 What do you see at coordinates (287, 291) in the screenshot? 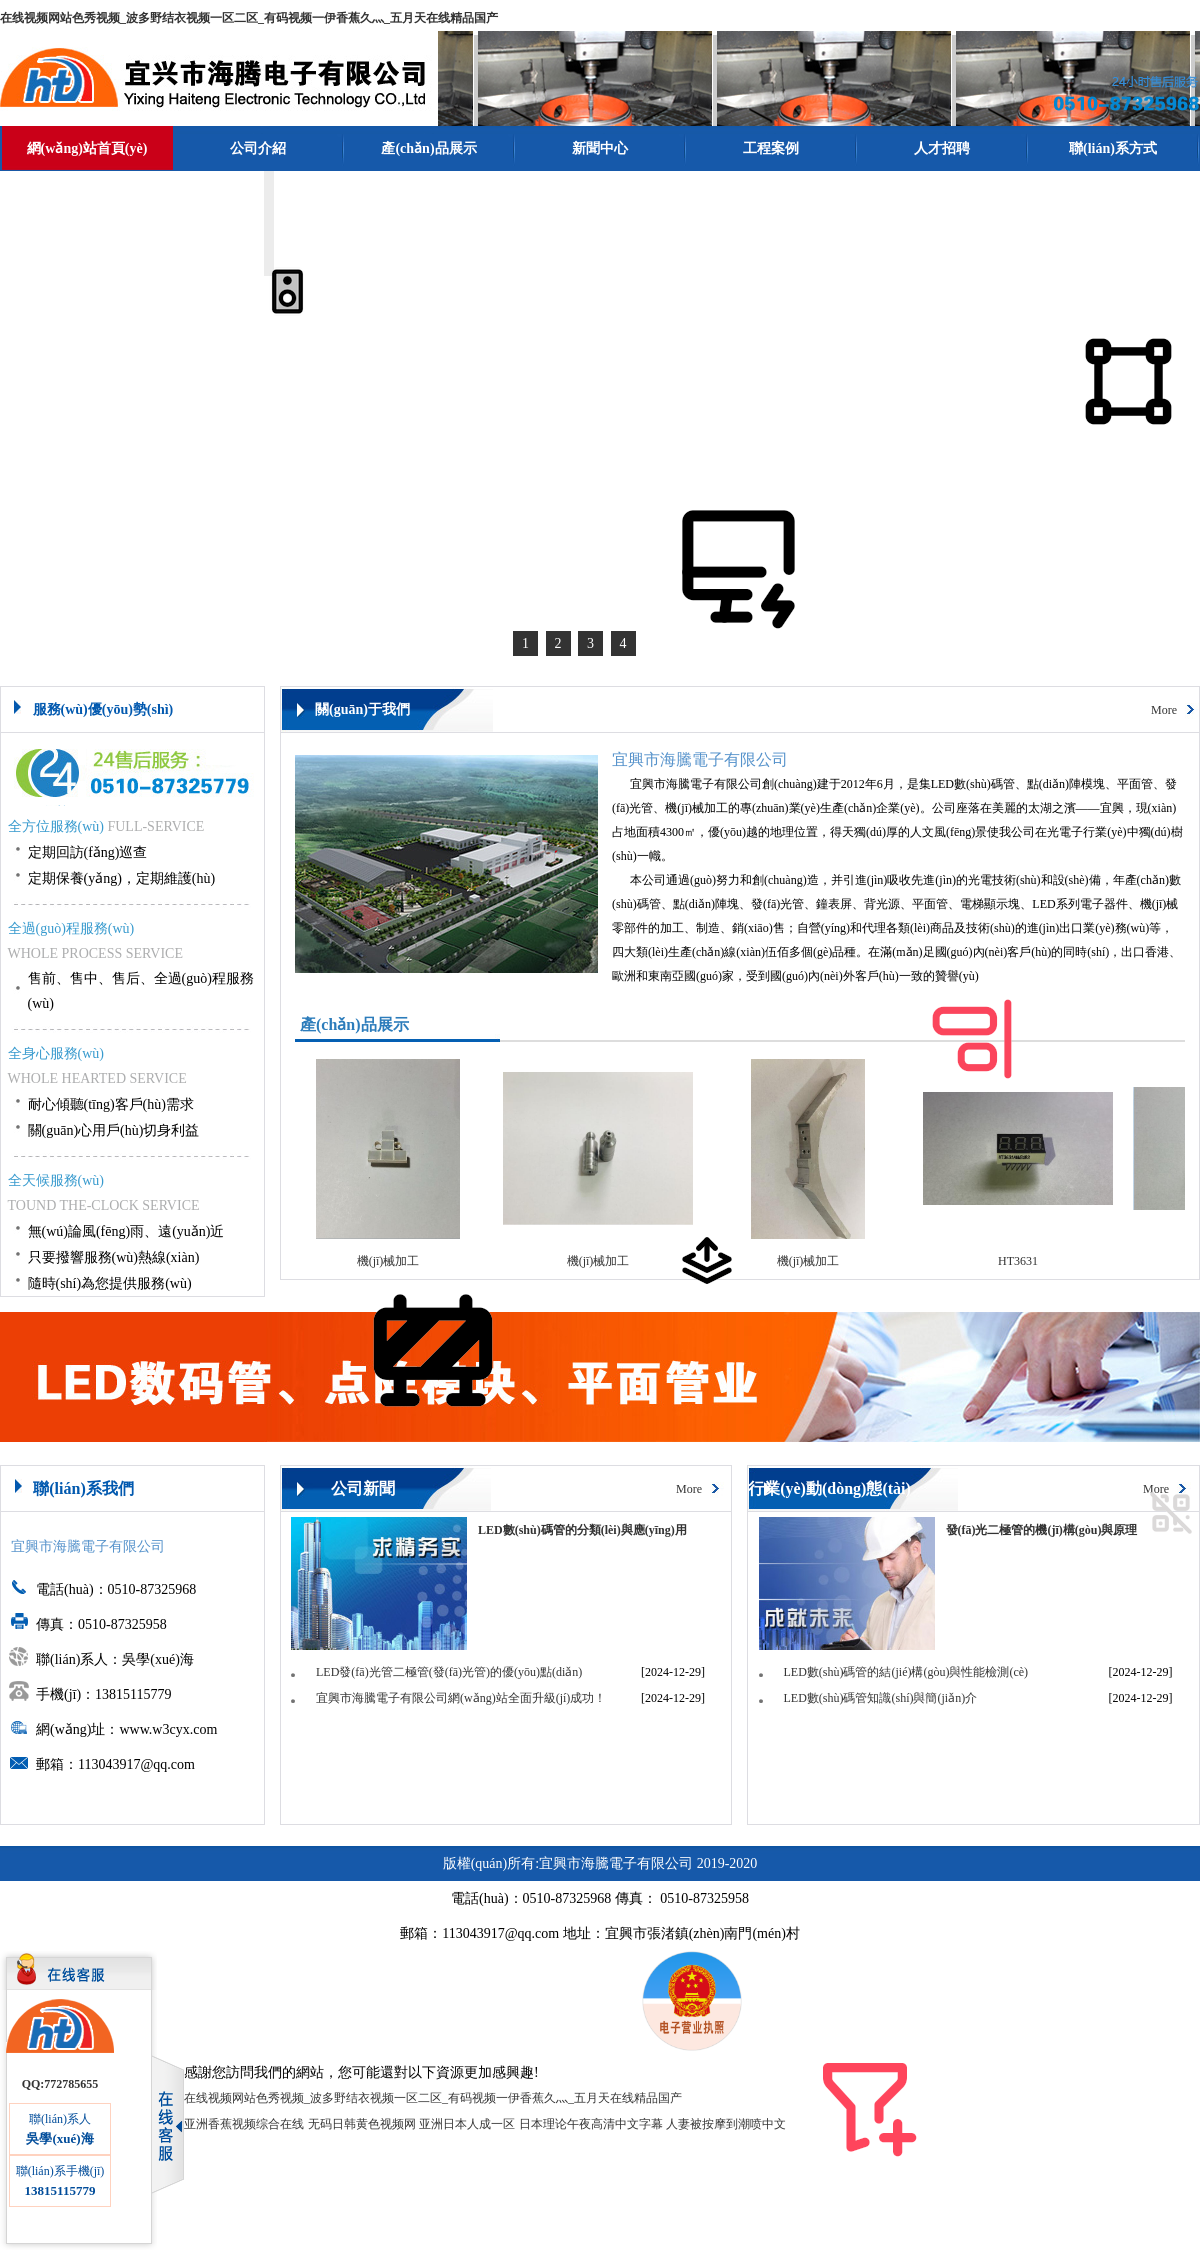
I see `adjust speaker or audio output settings` at bounding box center [287, 291].